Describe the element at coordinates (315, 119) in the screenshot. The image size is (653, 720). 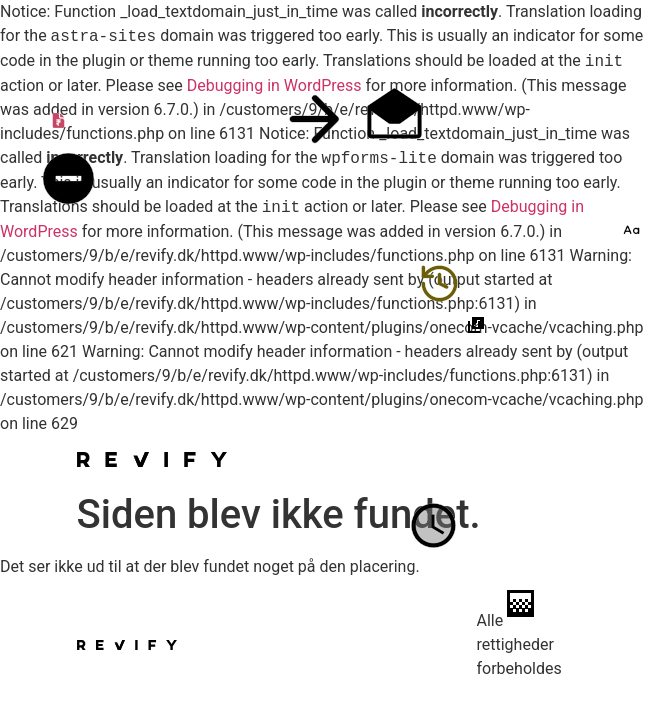
I see `navigate to the next page or step` at that location.